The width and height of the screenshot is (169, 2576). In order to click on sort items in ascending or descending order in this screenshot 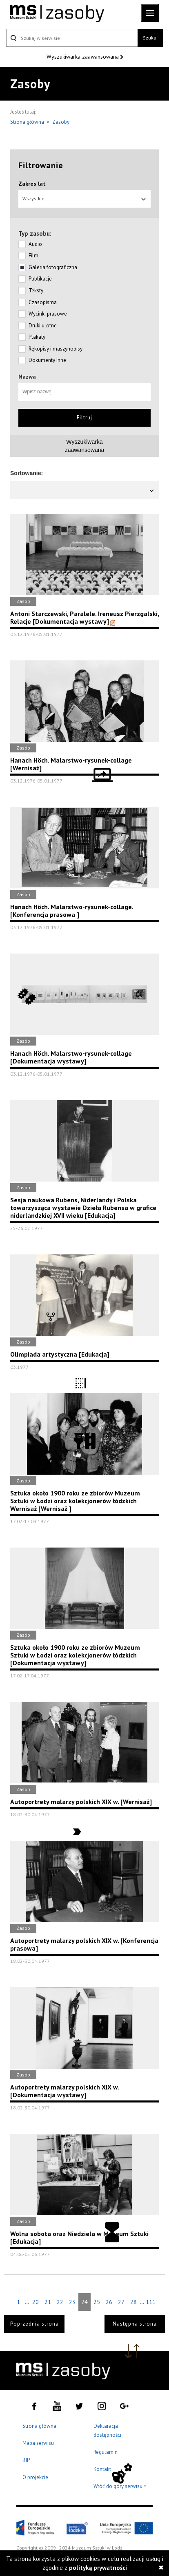, I will do `click(132, 2351)`.